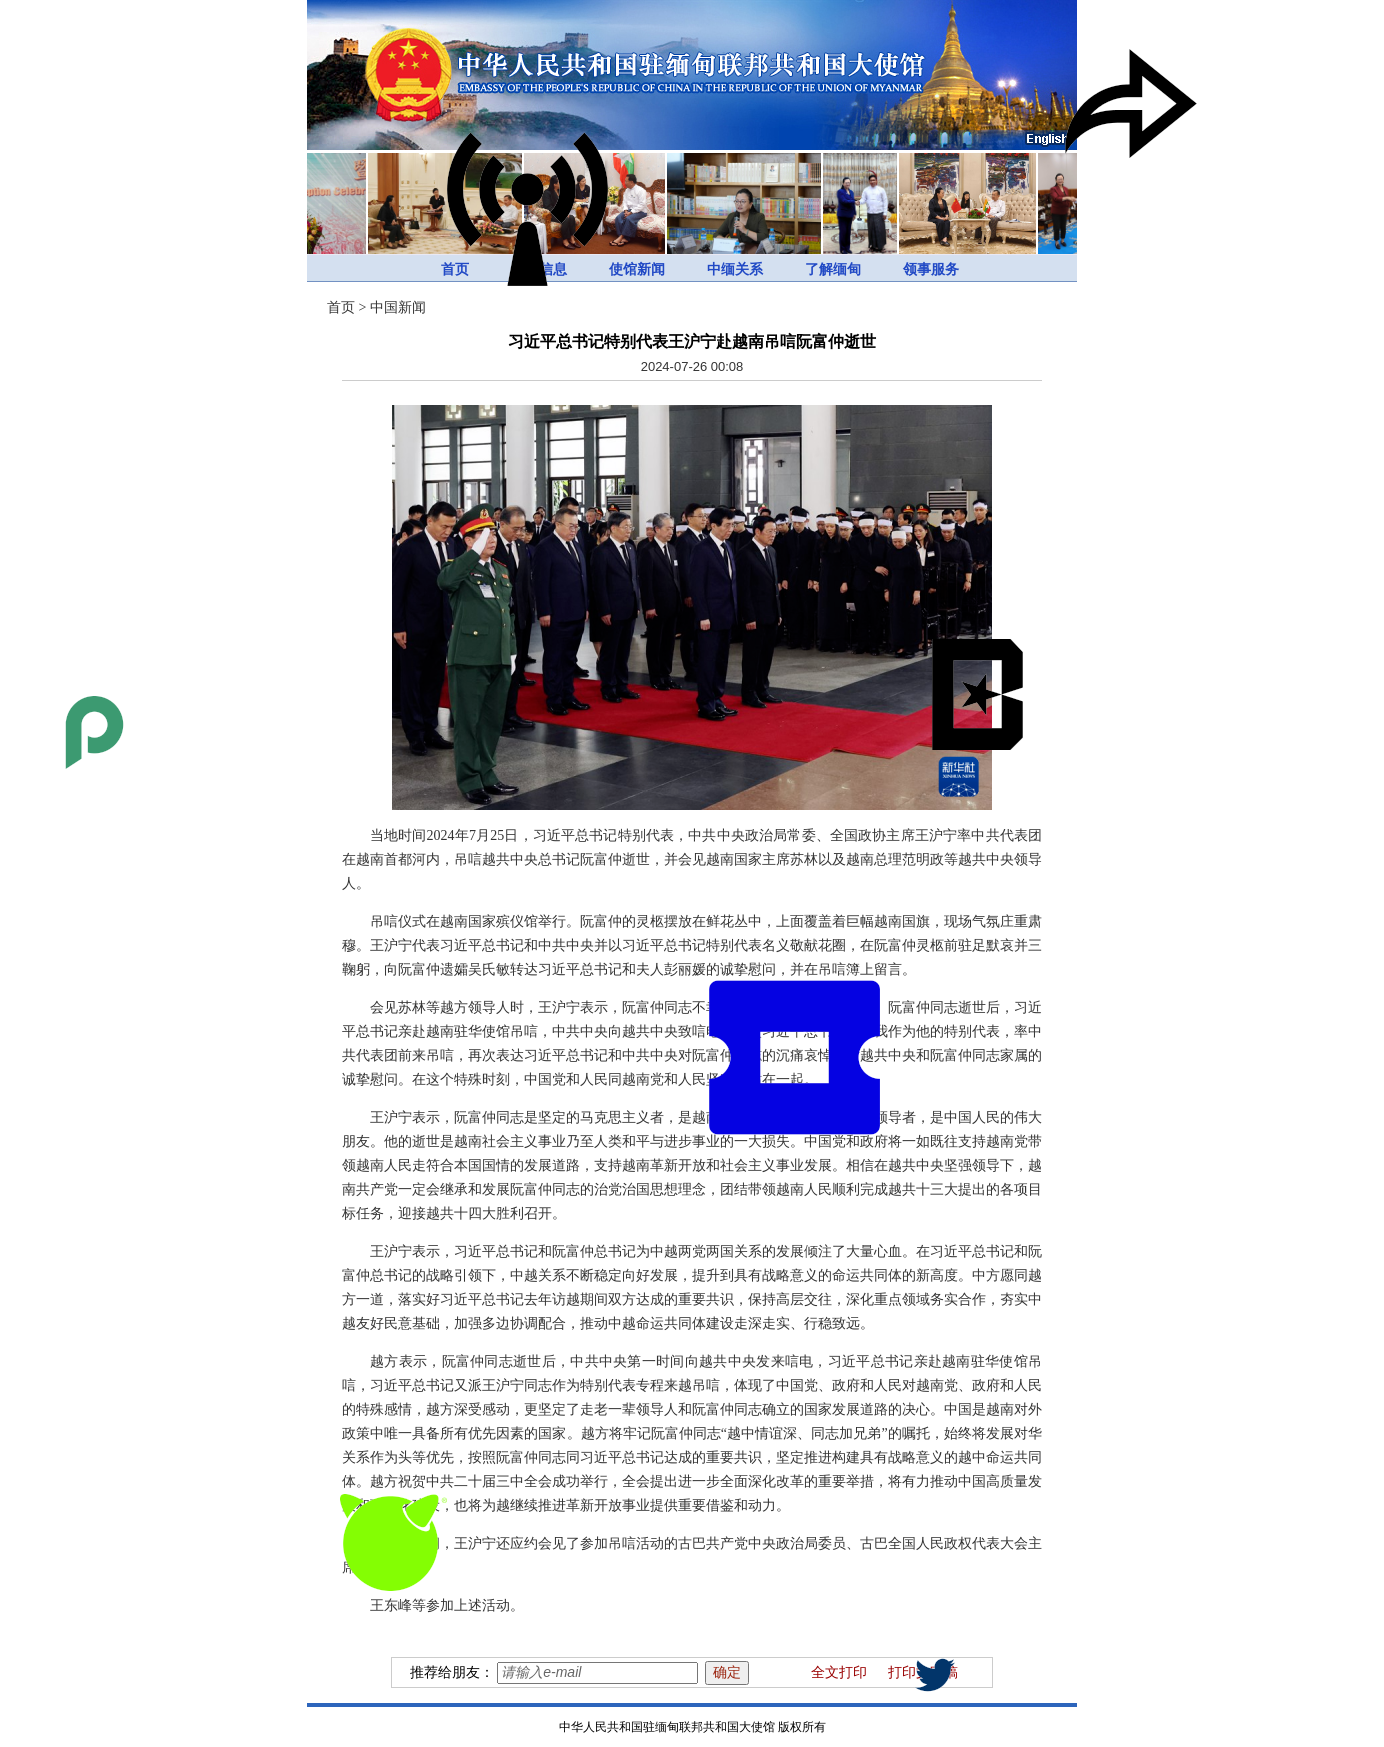 The image size is (1384, 1747). What do you see at coordinates (794, 1057) in the screenshot?
I see `view your tickets or passes` at bounding box center [794, 1057].